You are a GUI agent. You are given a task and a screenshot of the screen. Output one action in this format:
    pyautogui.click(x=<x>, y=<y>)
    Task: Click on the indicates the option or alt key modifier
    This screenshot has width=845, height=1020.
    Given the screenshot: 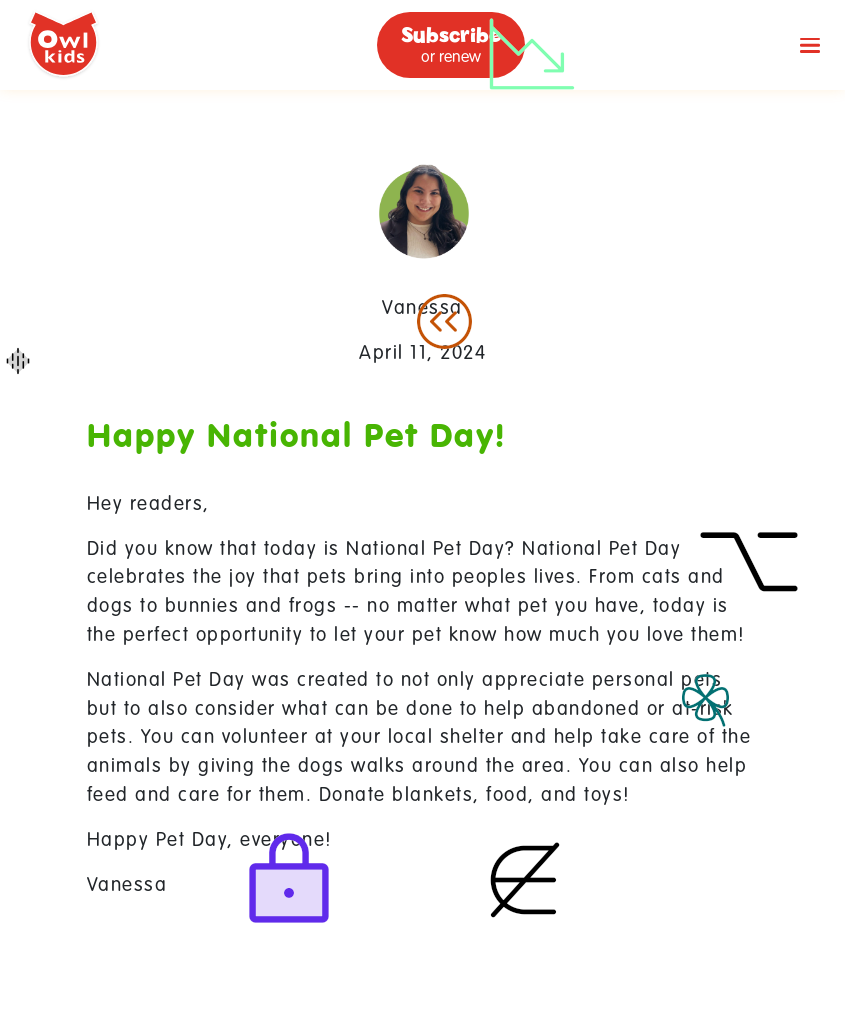 What is the action you would take?
    pyautogui.click(x=749, y=558)
    